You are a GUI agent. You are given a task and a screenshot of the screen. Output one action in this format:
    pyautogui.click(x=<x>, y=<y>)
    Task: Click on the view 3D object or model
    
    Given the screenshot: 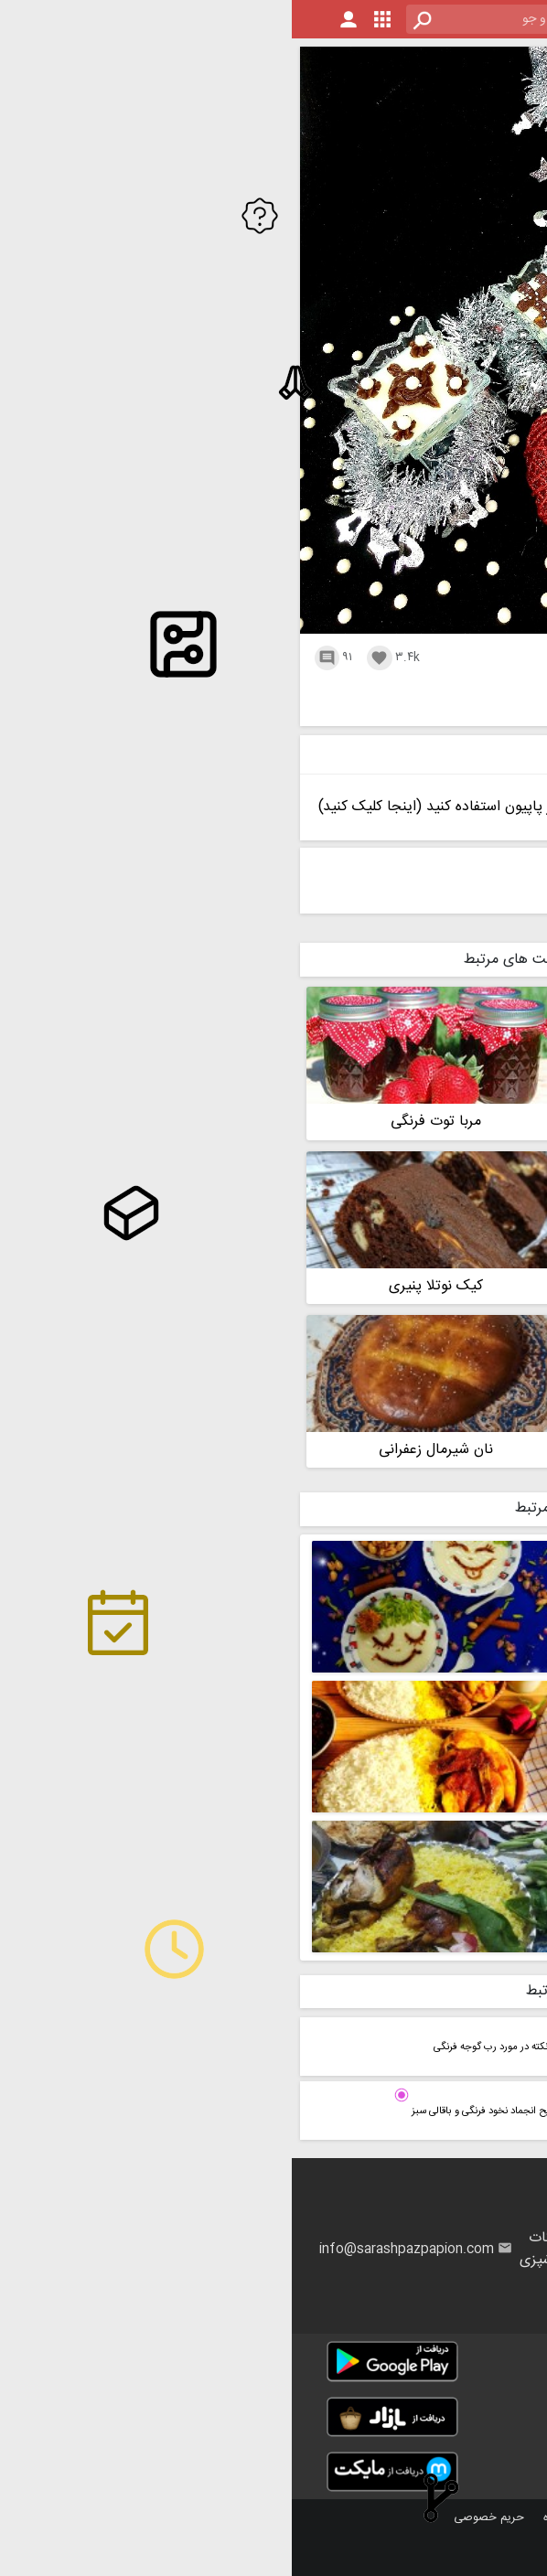 What is the action you would take?
    pyautogui.click(x=131, y=1213)
    